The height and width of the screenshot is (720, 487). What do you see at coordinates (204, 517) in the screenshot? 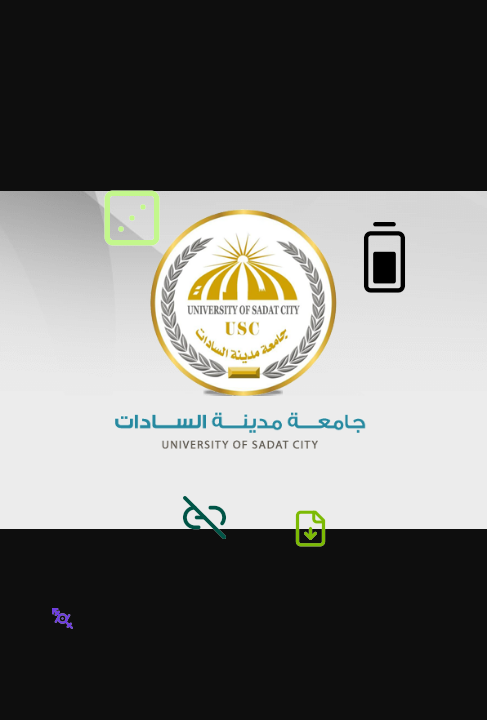
I see `unlink or disconnect items` at bounding box center [204, 517].